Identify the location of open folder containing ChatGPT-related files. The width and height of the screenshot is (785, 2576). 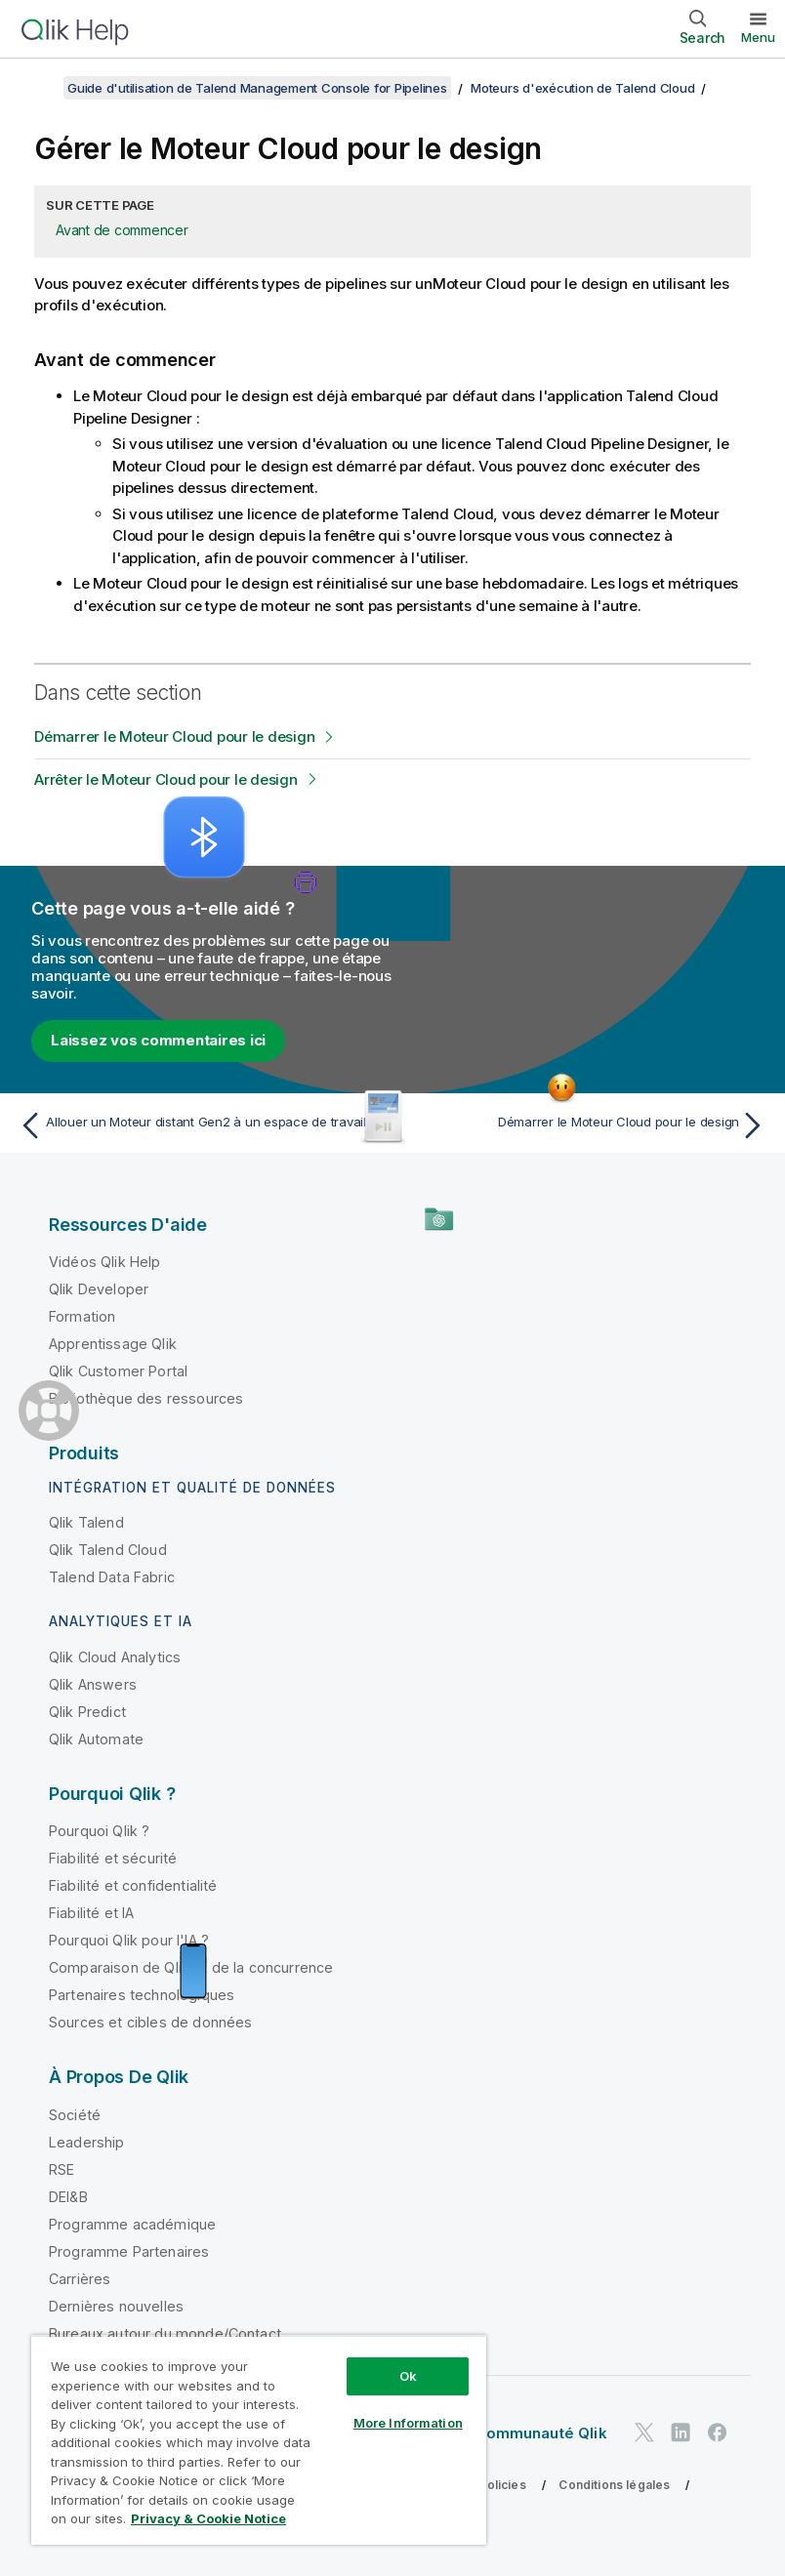
(438, 1219).